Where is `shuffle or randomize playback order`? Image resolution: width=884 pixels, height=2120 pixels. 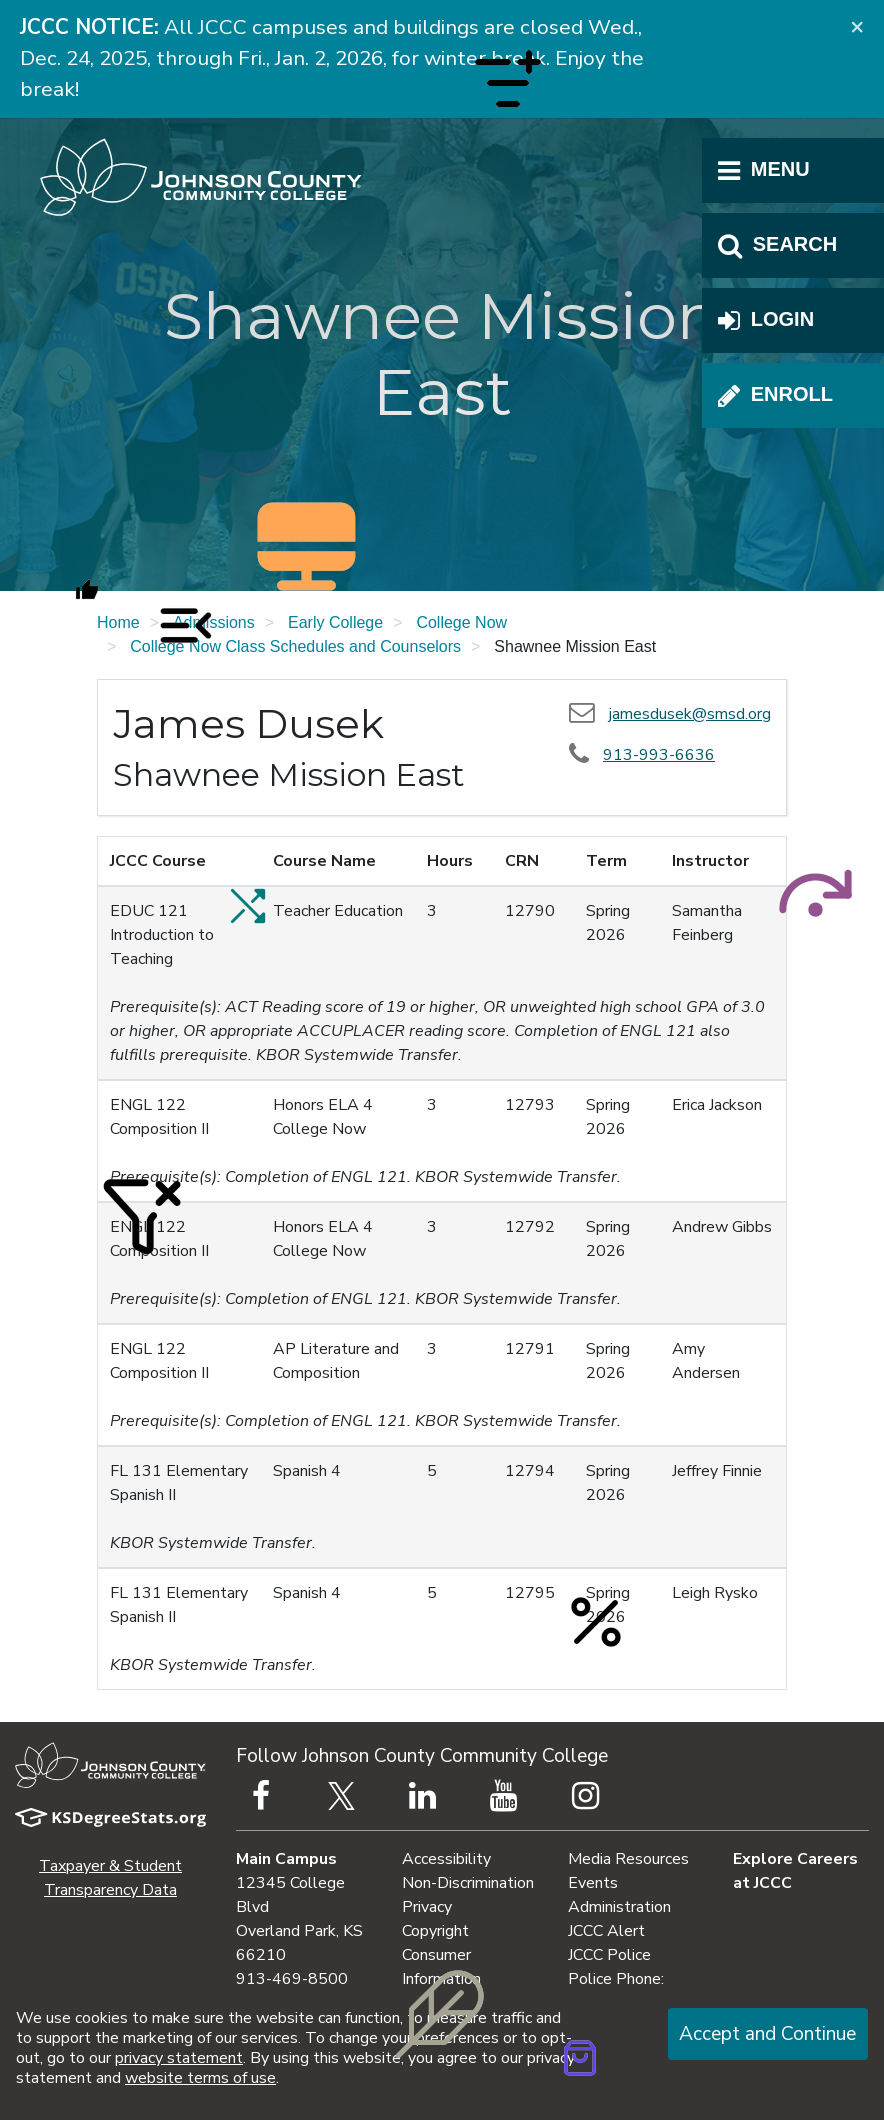
shuffle or randomize playback order is located at coordinates (248, 906).